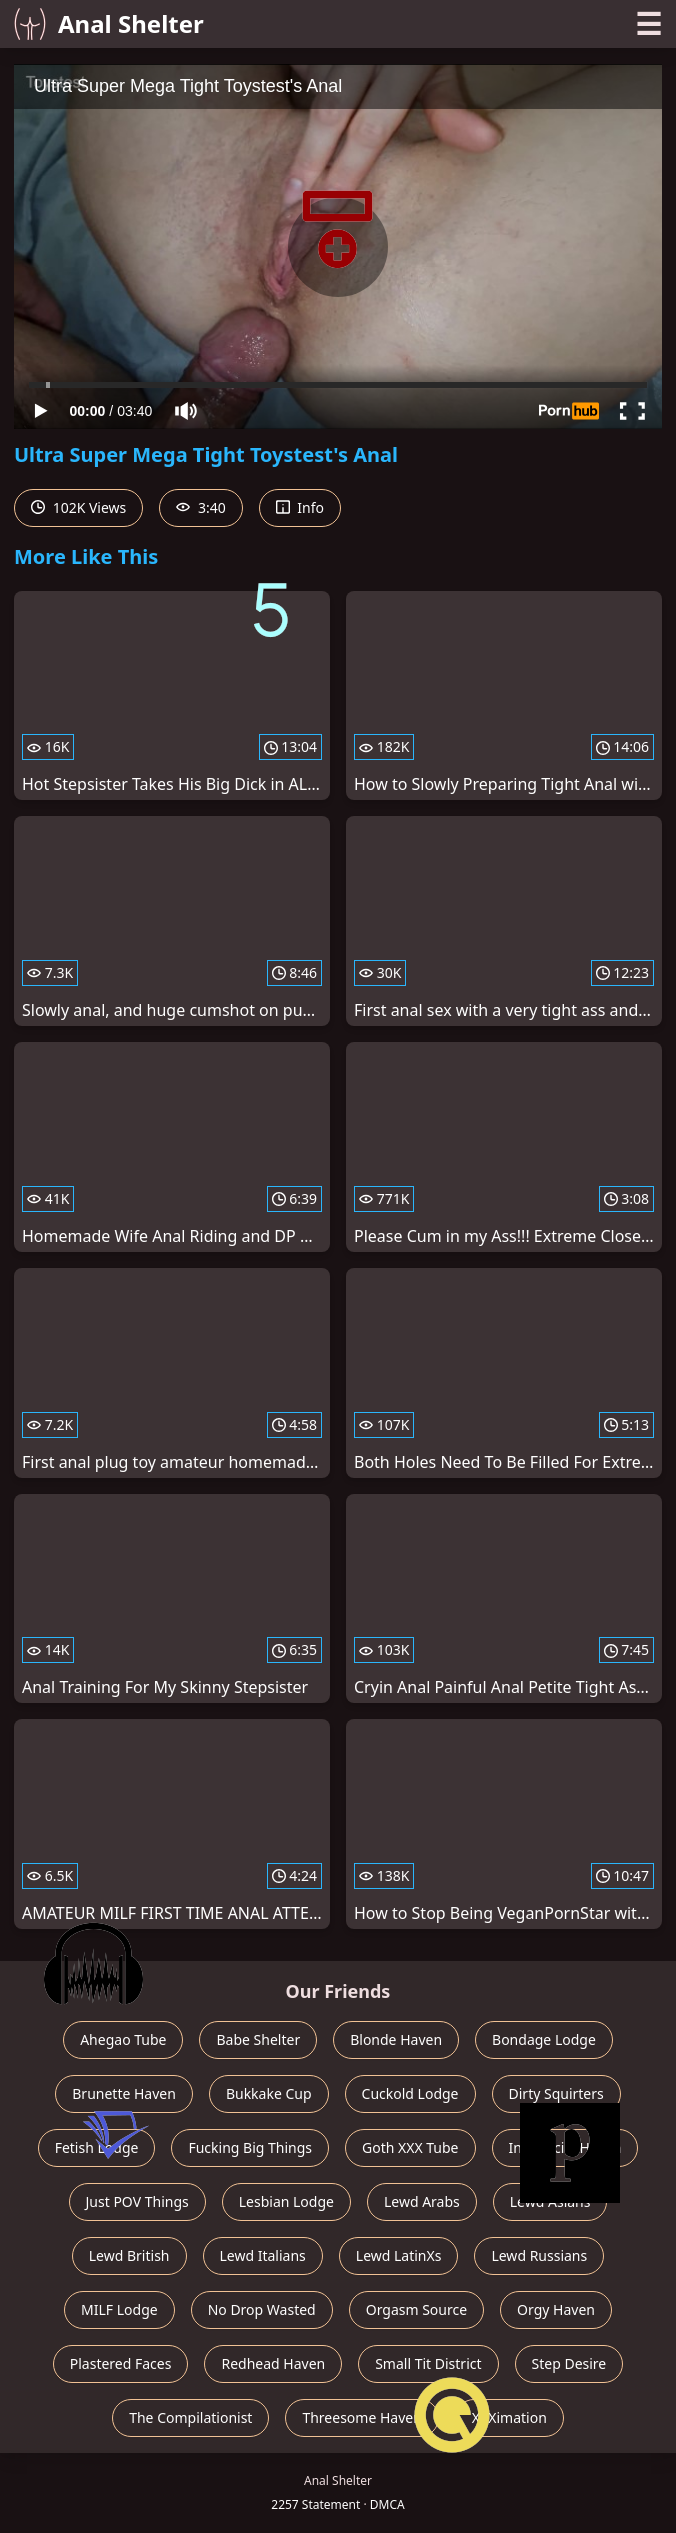 The height and width of the screenshot is (2533, 676). I want to click on open audacity audio editor, so click(93, 1963).